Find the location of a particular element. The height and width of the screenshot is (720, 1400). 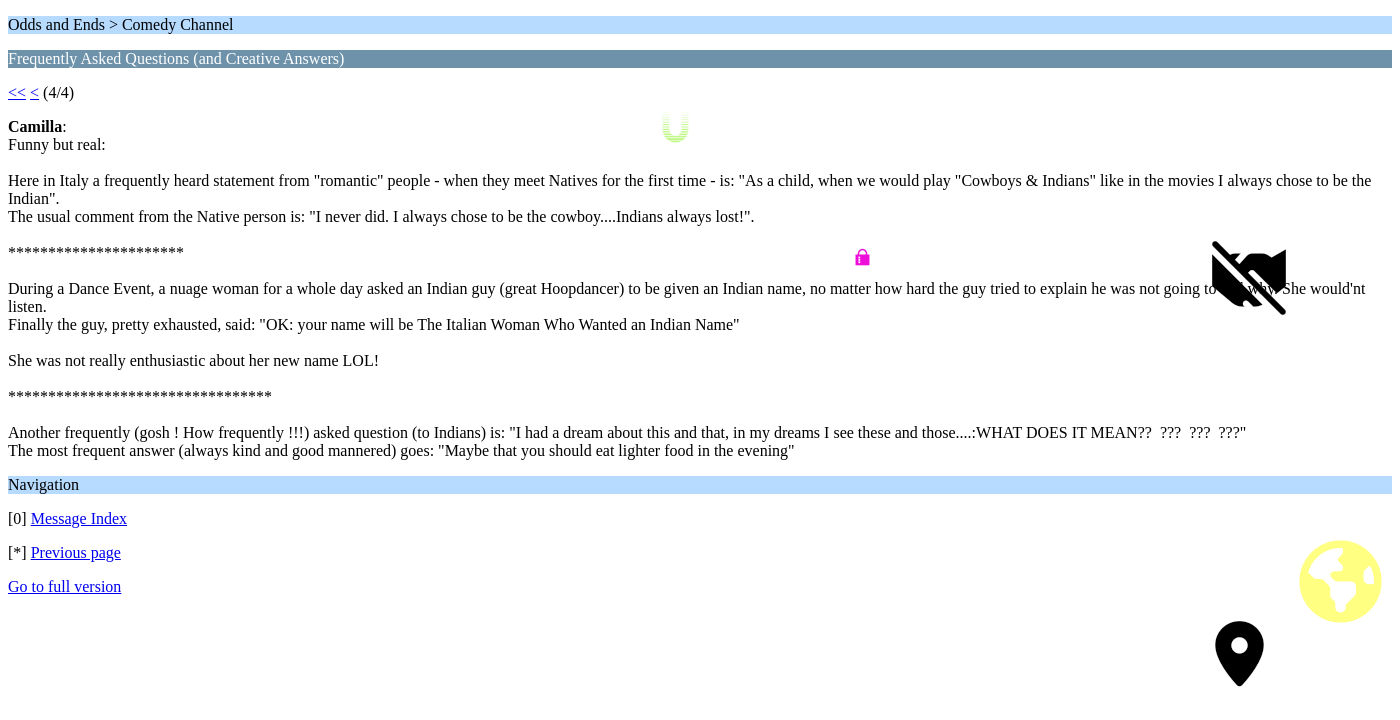

switch to global or worldwide view is located at coordinates (1340, 581).